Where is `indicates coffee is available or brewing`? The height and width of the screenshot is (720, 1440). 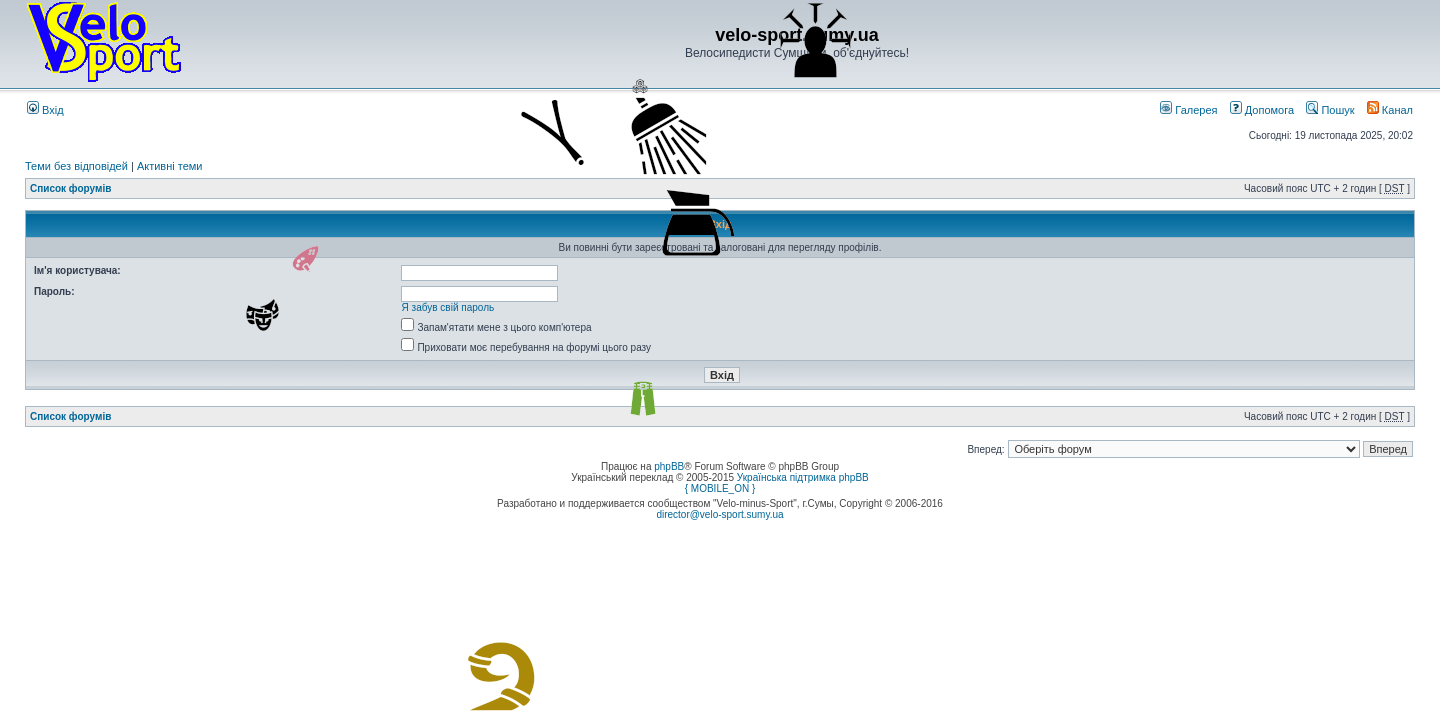 indicates coffee is available or brewing is located at coordinates (698, 222).